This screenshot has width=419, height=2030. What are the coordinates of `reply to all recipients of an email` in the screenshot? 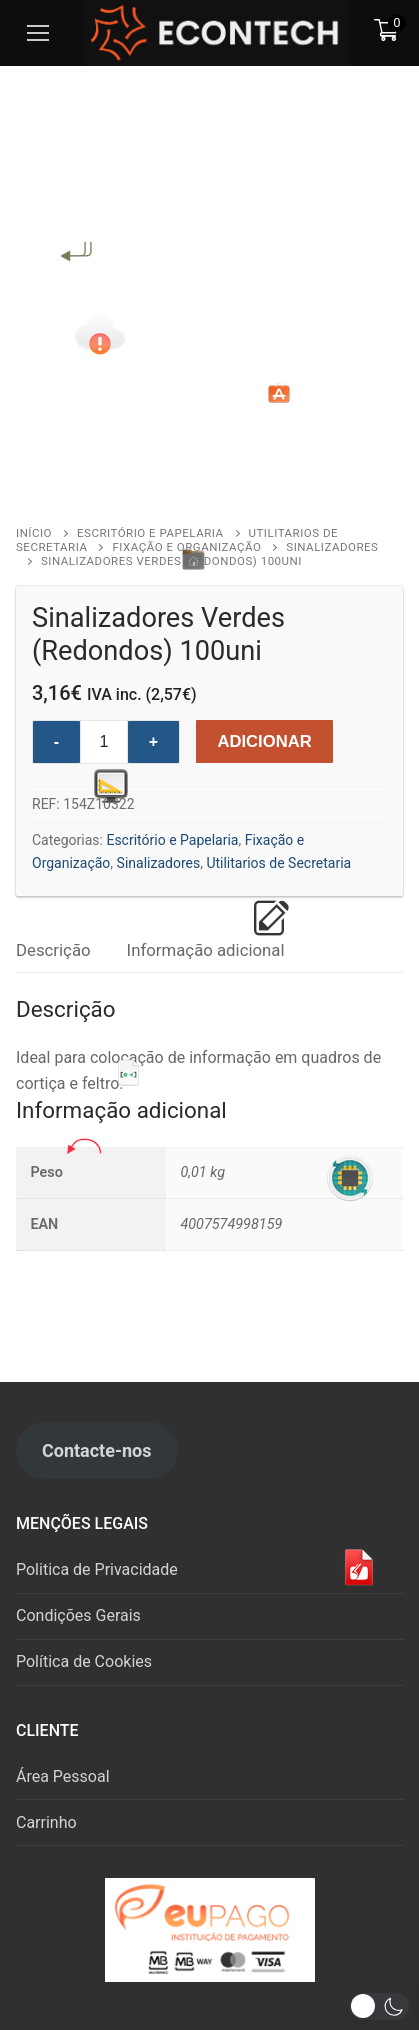 It's located at (75, 251).